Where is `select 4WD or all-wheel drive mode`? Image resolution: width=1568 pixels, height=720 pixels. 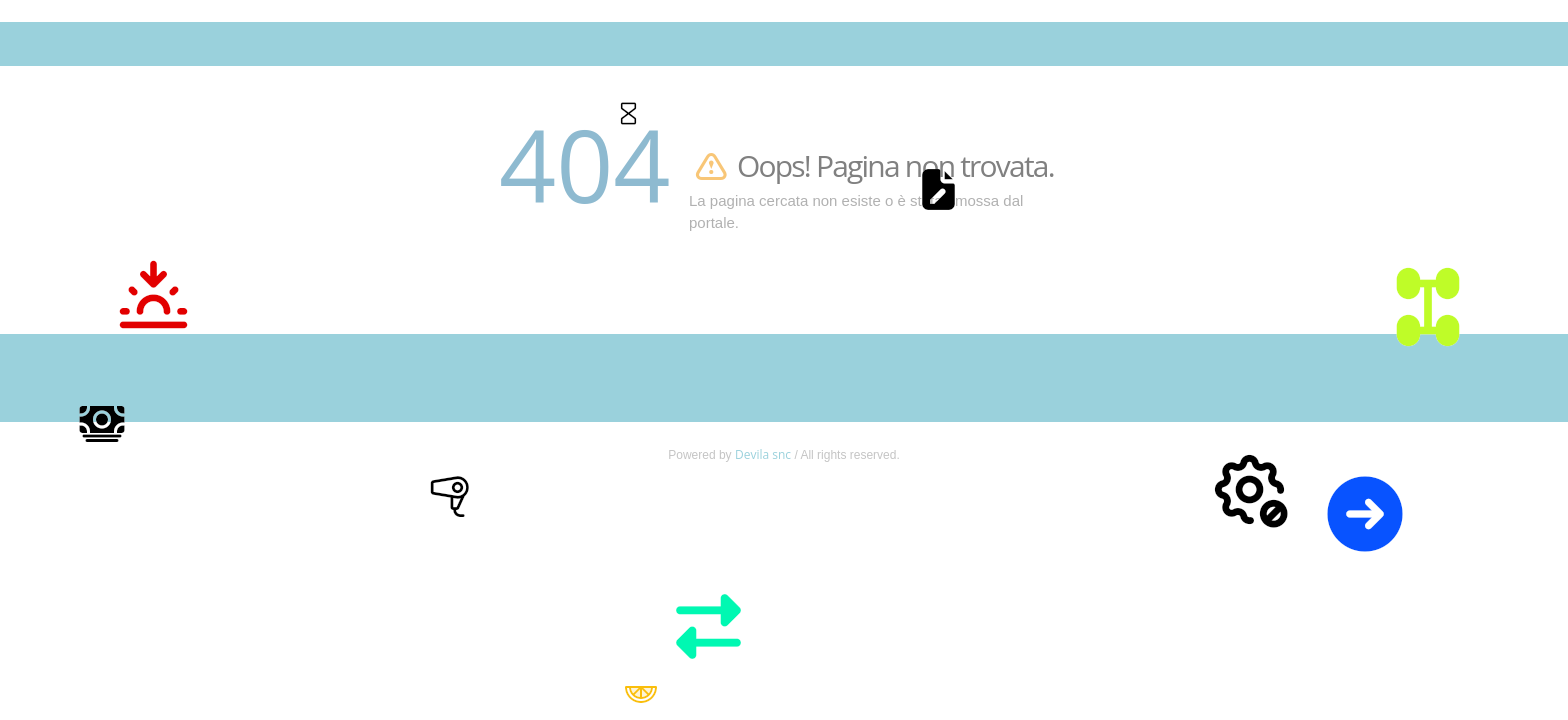 select 4WD or all-wheel drive mode is located at coordinates (1428, 307).